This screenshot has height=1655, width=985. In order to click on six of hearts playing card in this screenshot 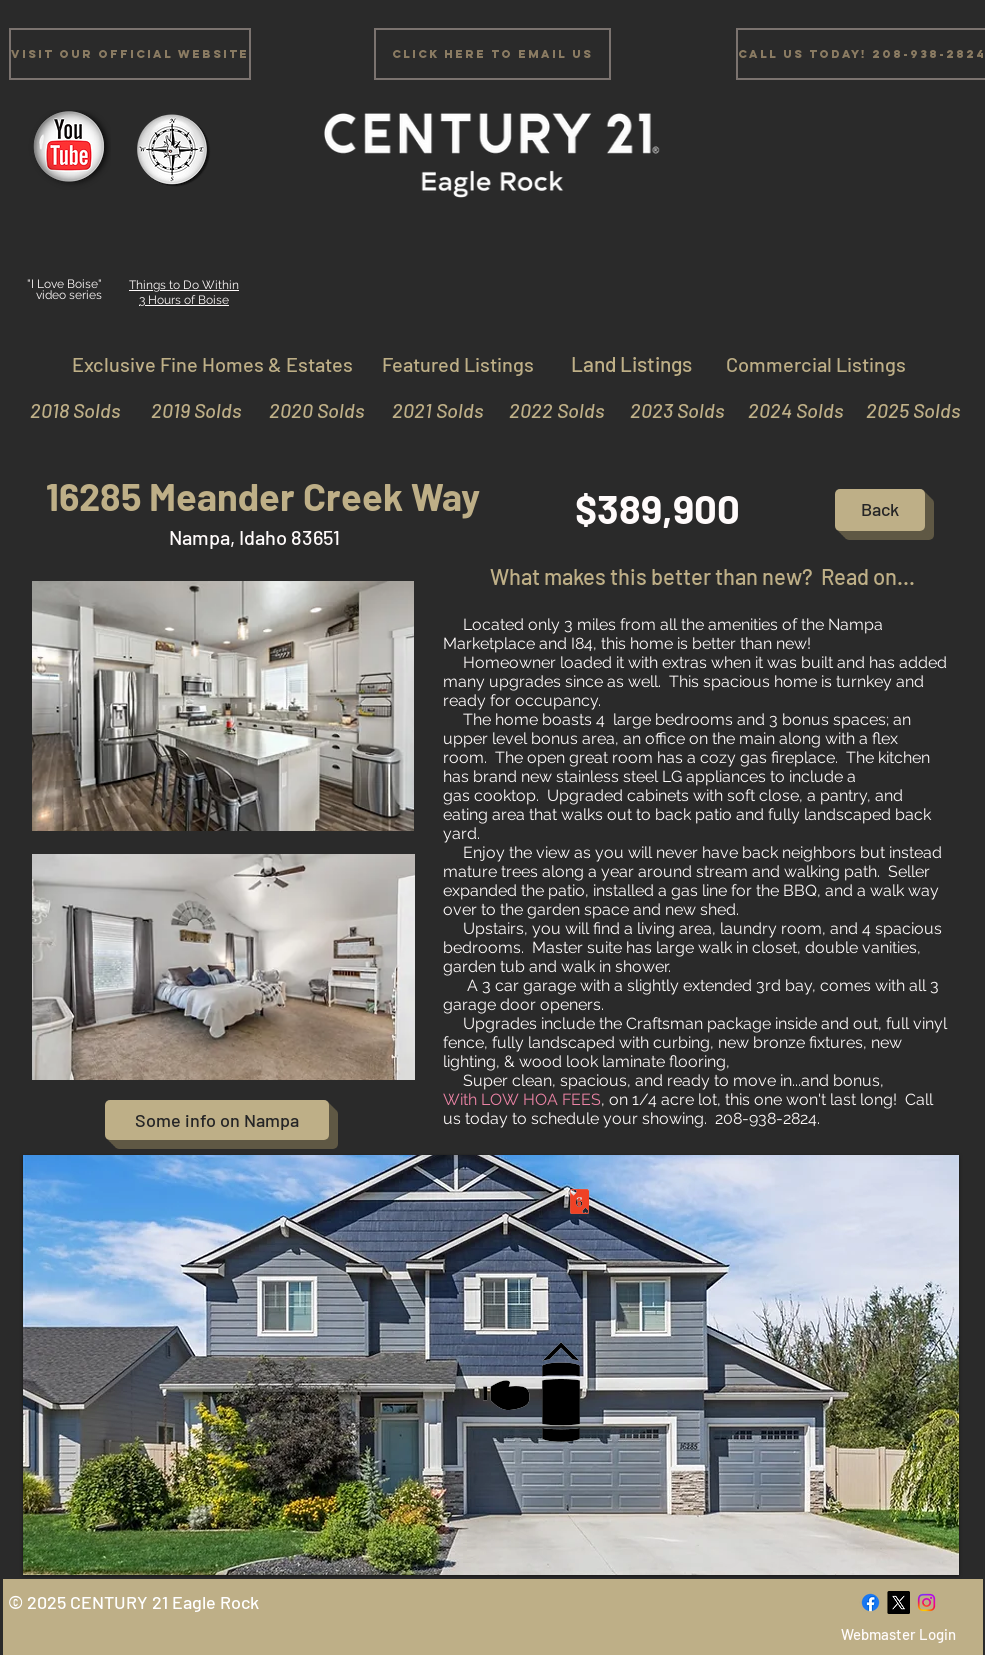, I will do `click(579, 1201)`.